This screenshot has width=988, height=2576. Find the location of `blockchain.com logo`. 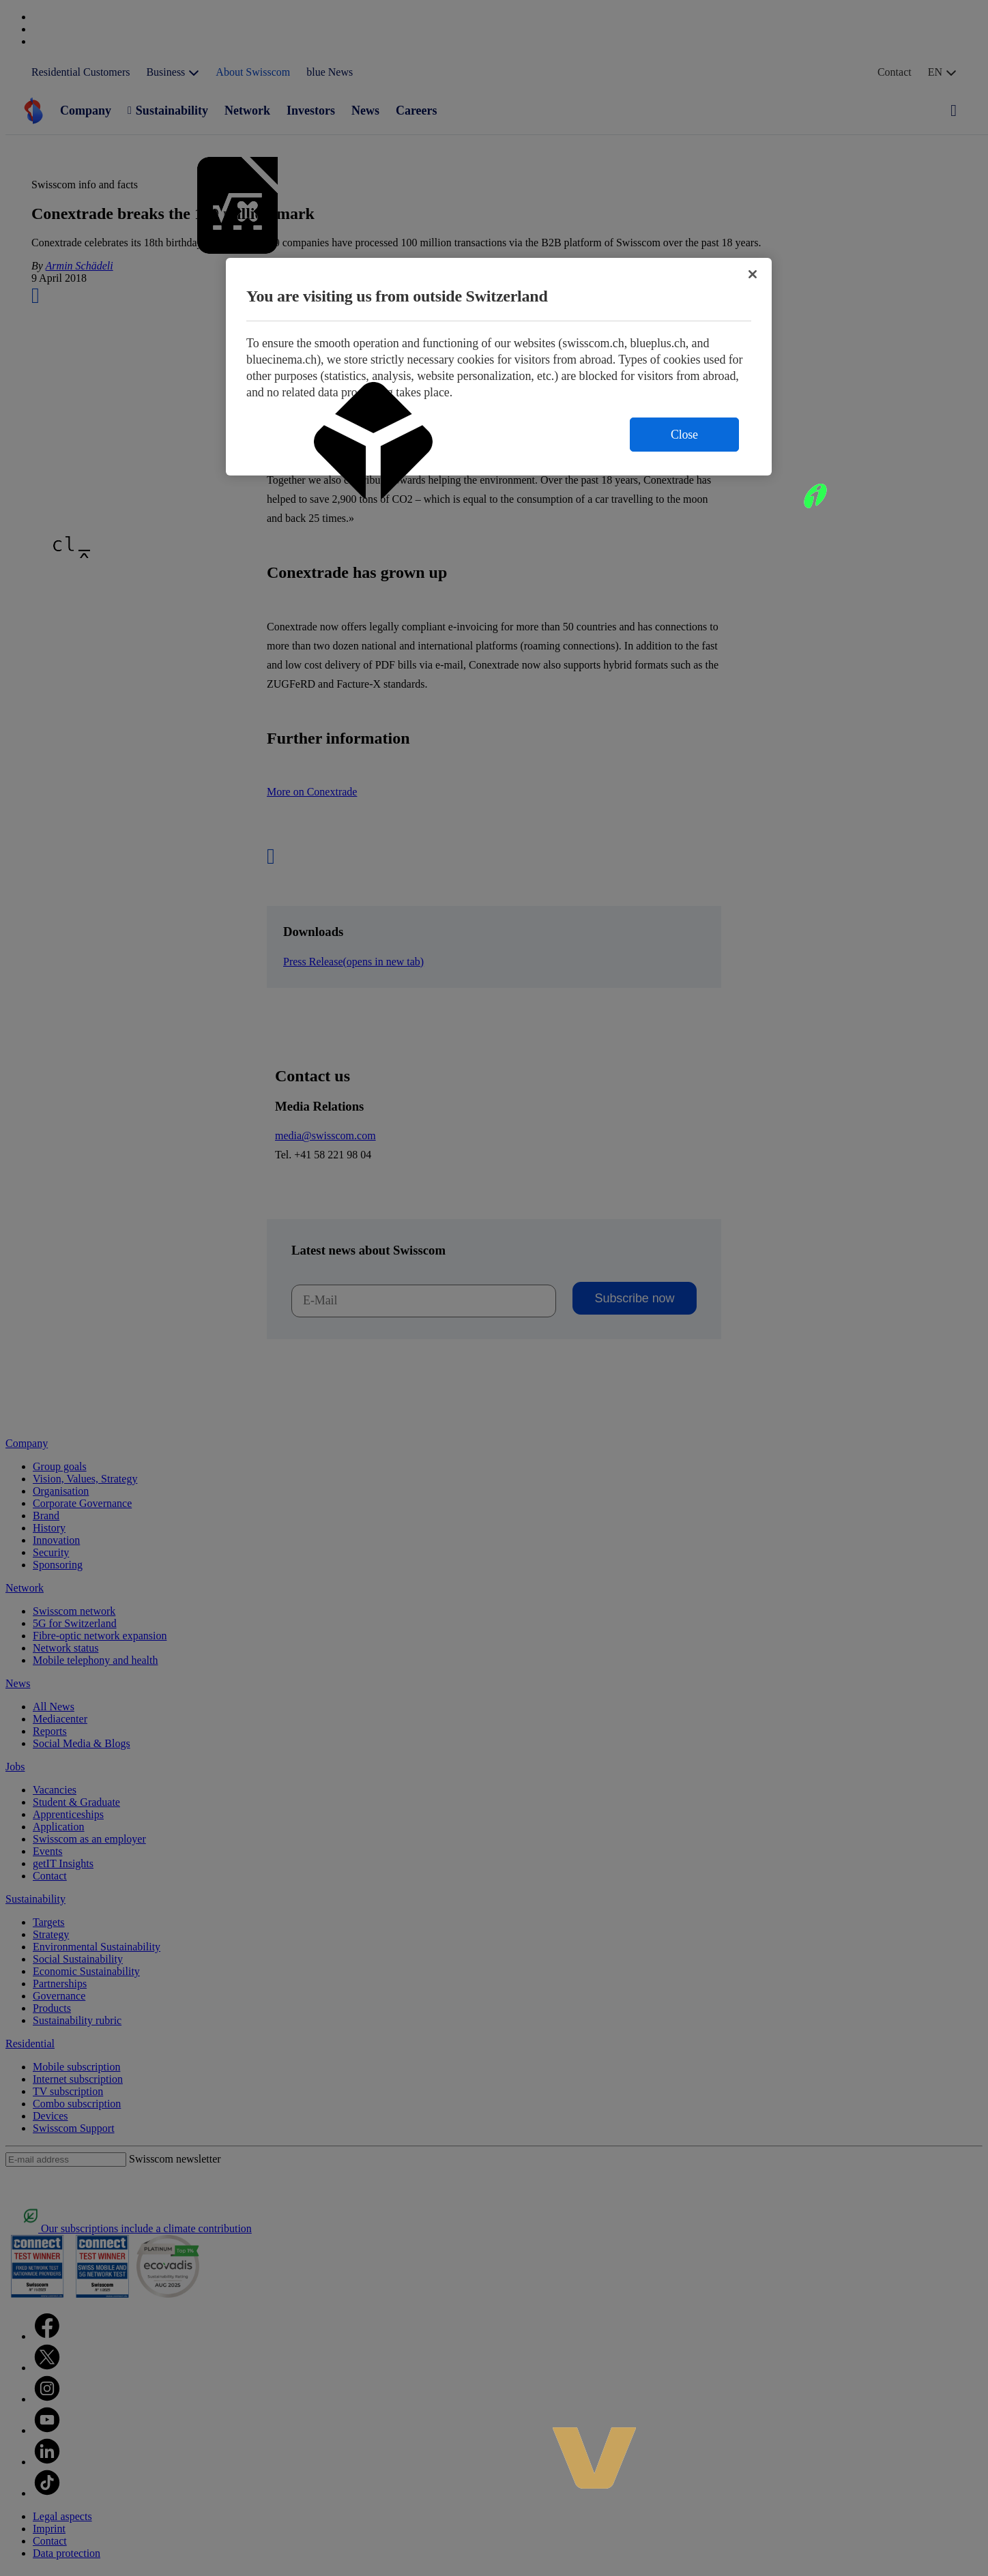

blockchain.com logo is located at coordinates (373, 441).